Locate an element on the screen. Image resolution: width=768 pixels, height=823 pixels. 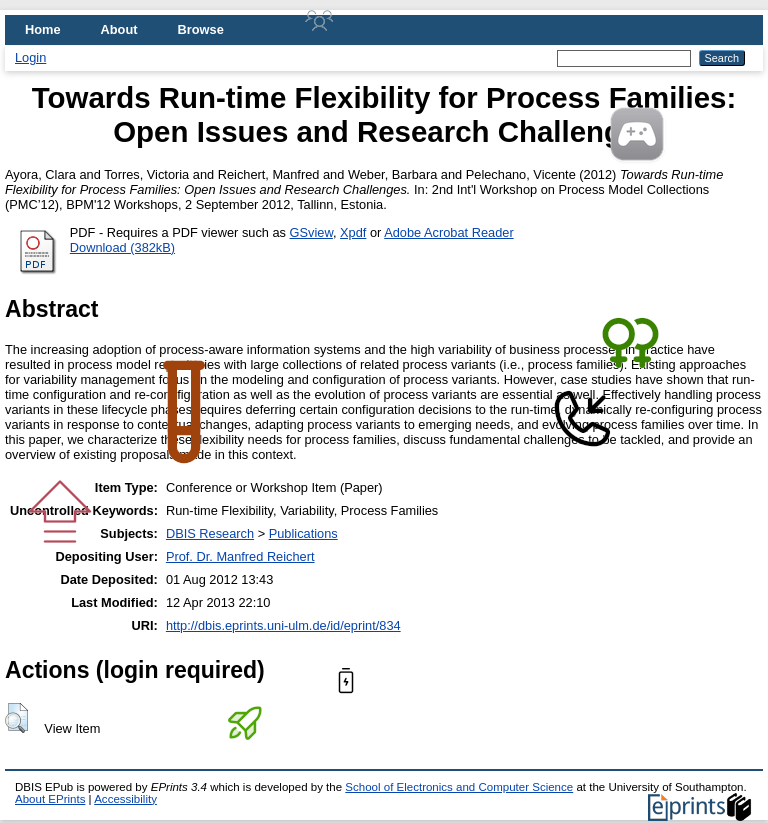
launch or deploy a project is located at coordinates (245, 722).